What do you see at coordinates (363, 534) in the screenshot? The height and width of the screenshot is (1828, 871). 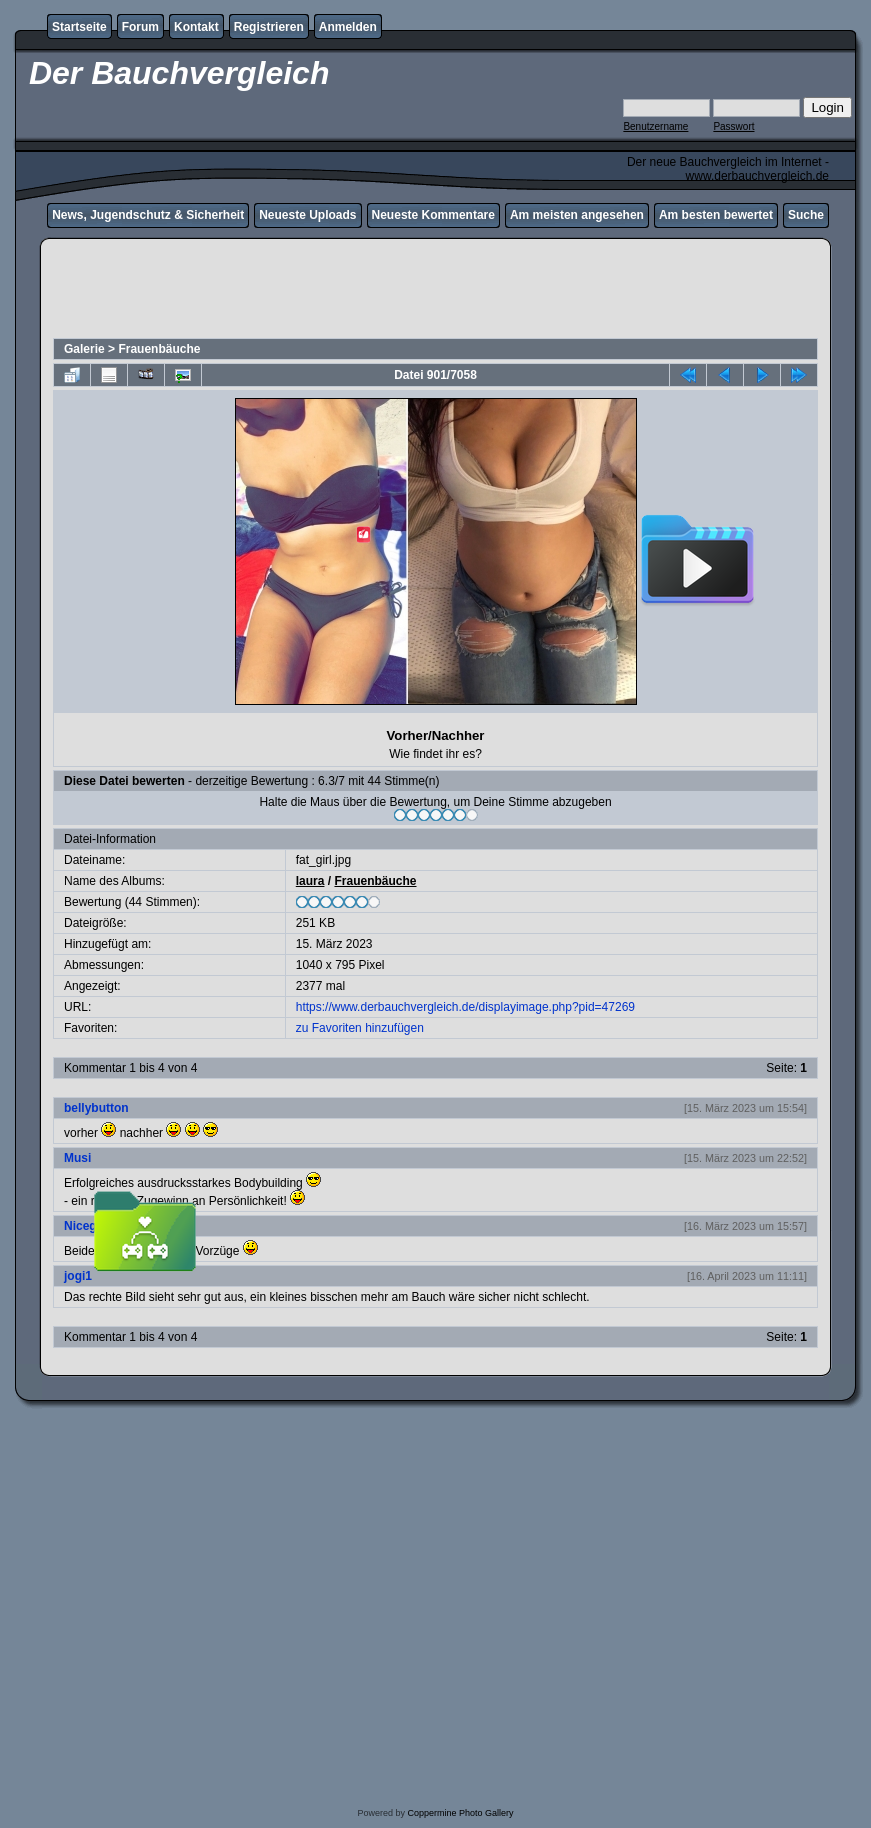 I see `an eps vector file type indicator` at bounding box center [363, 534].